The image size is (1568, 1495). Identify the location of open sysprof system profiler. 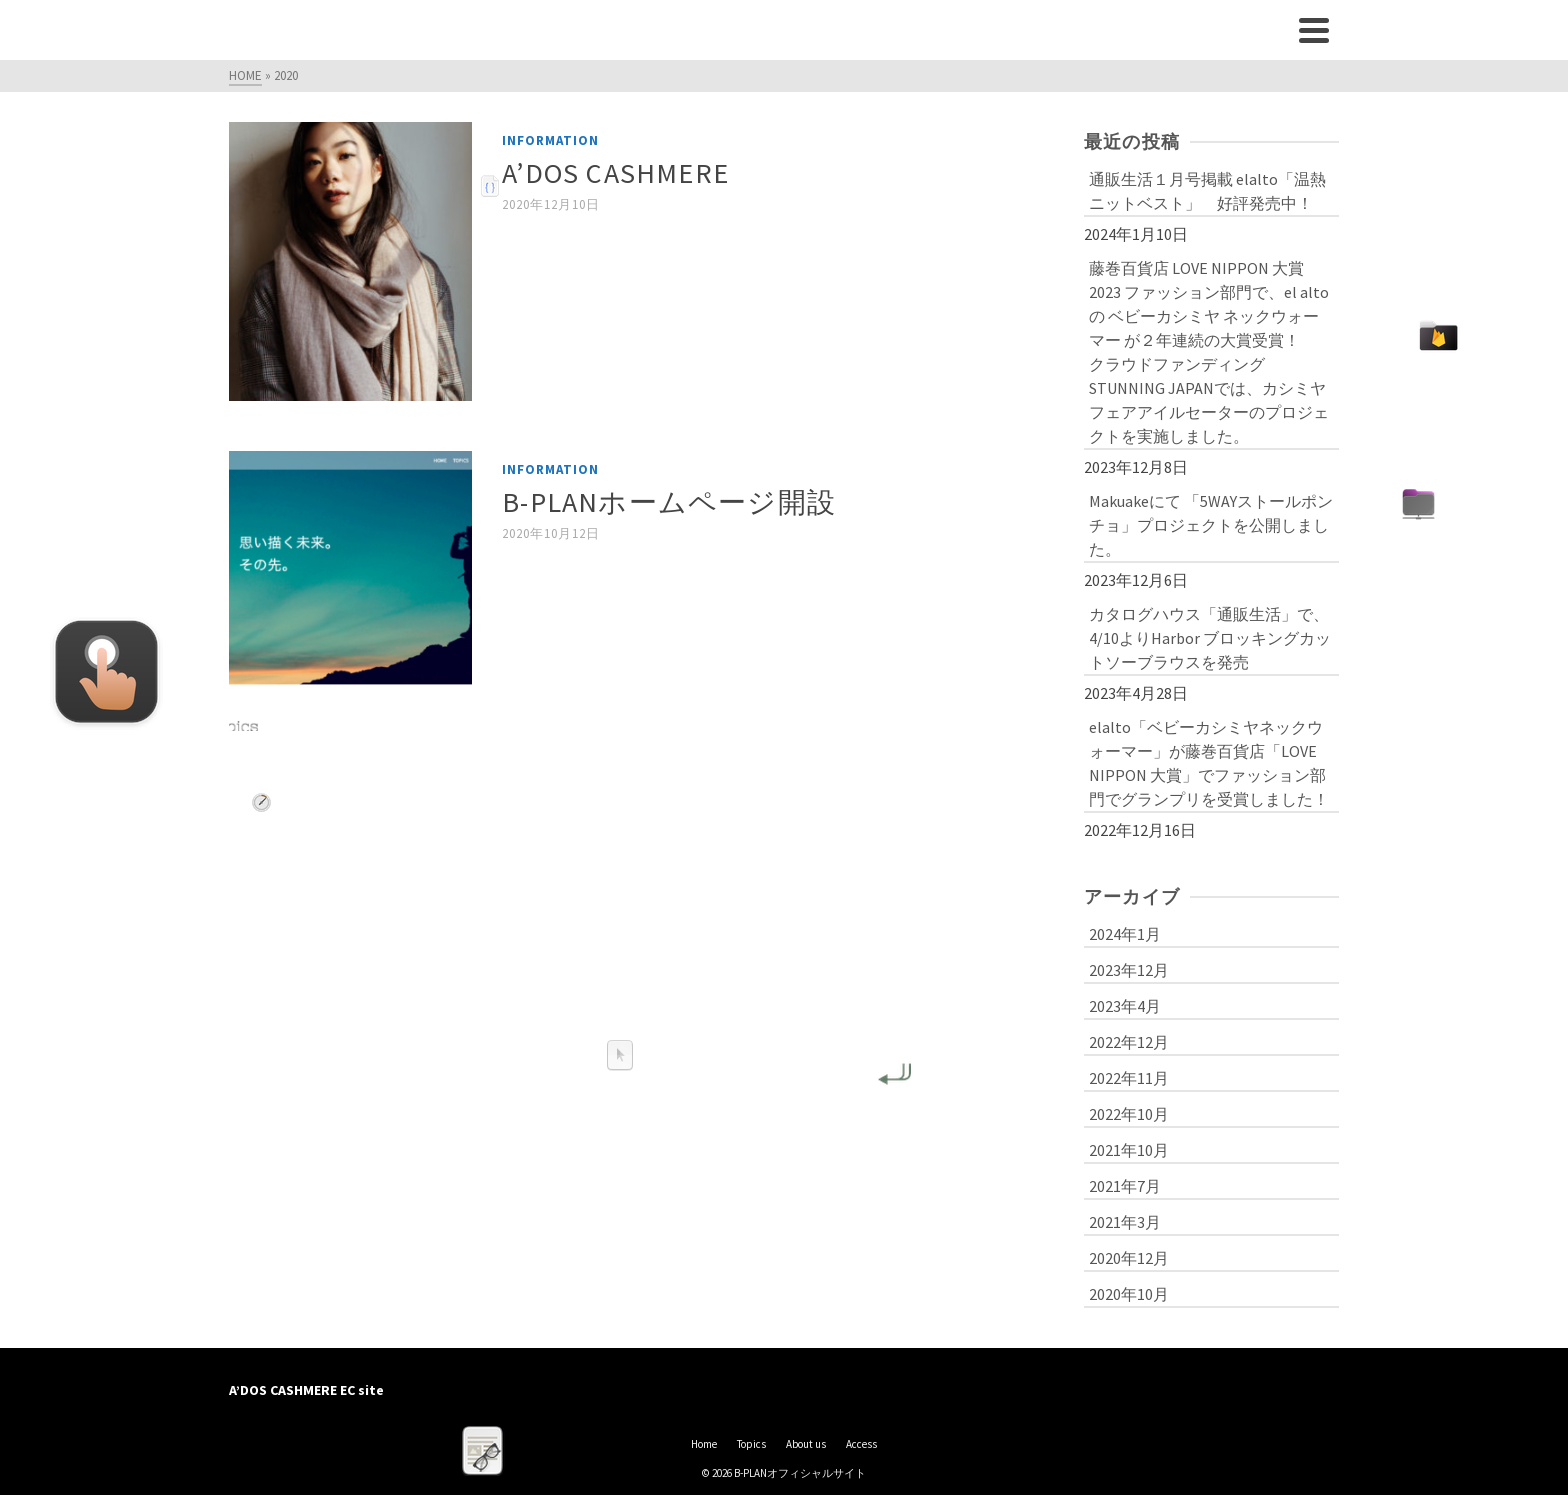
(261, 802).